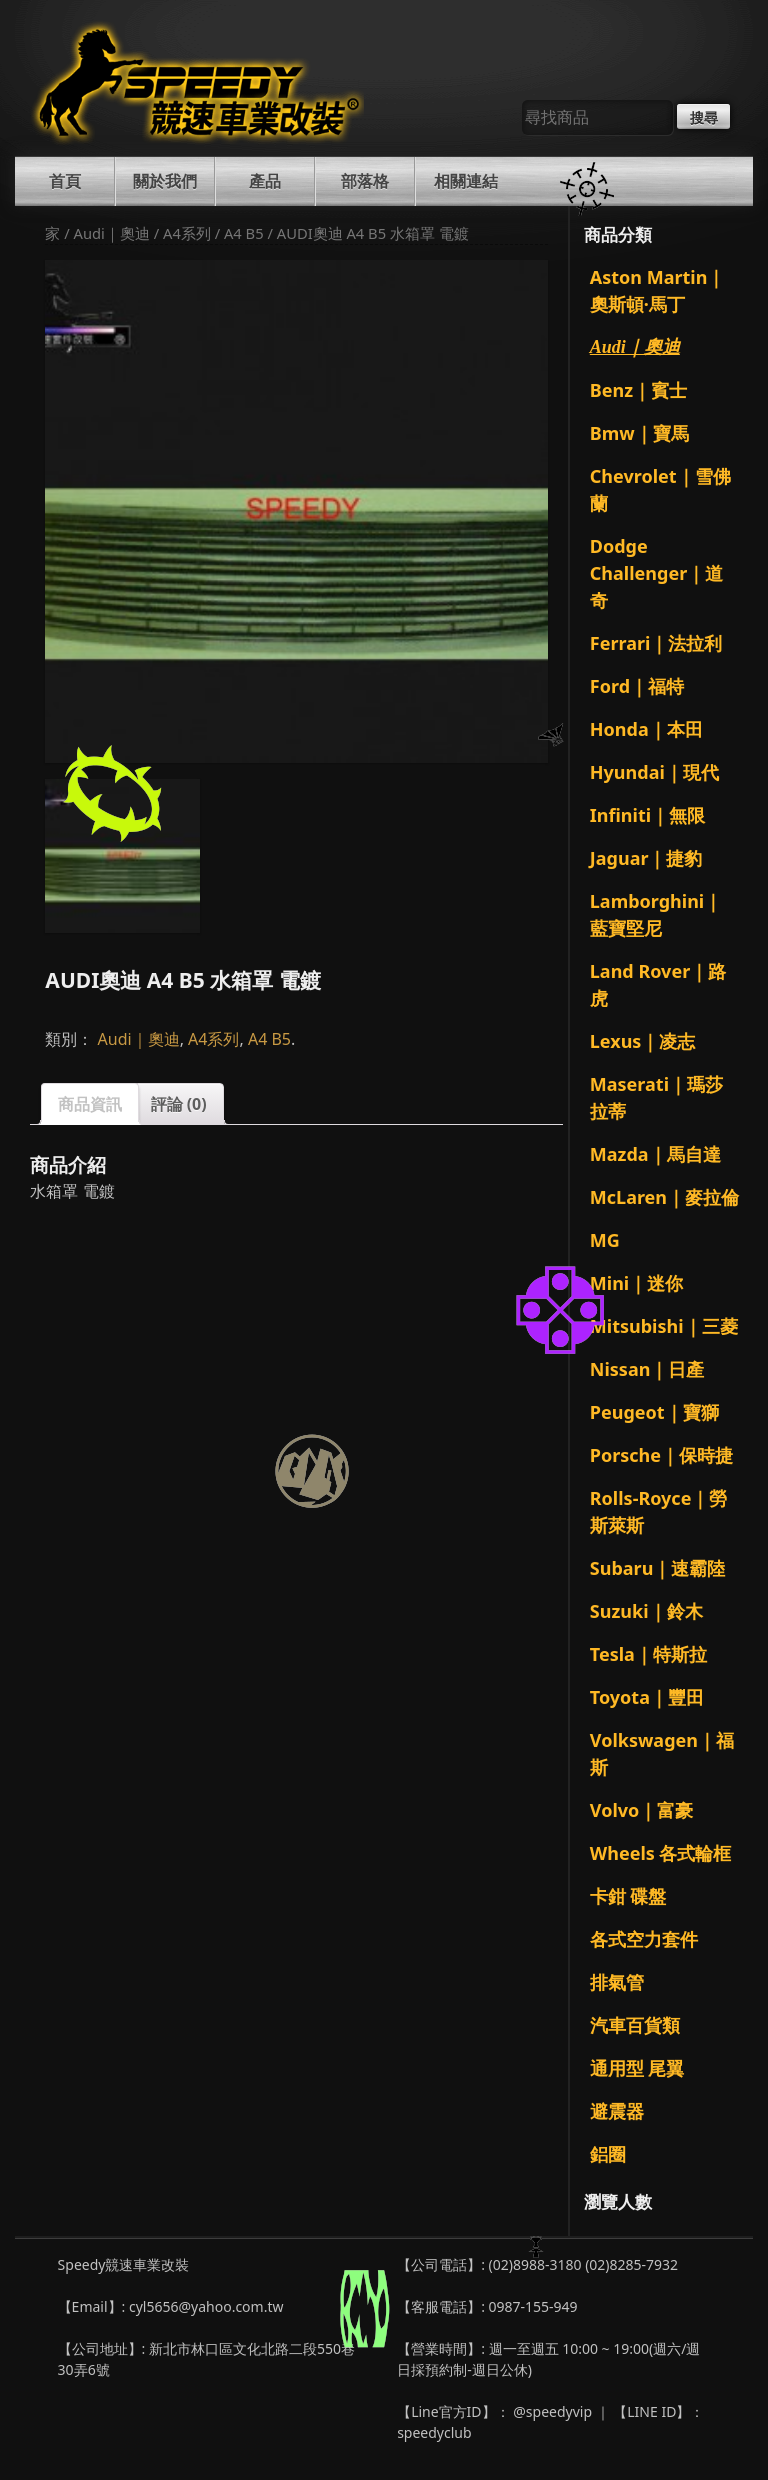 The image size is (768, 2480). Describe the element at coordinates (560, 1310) in the screenshot. I see `access game controller settings` at that location.